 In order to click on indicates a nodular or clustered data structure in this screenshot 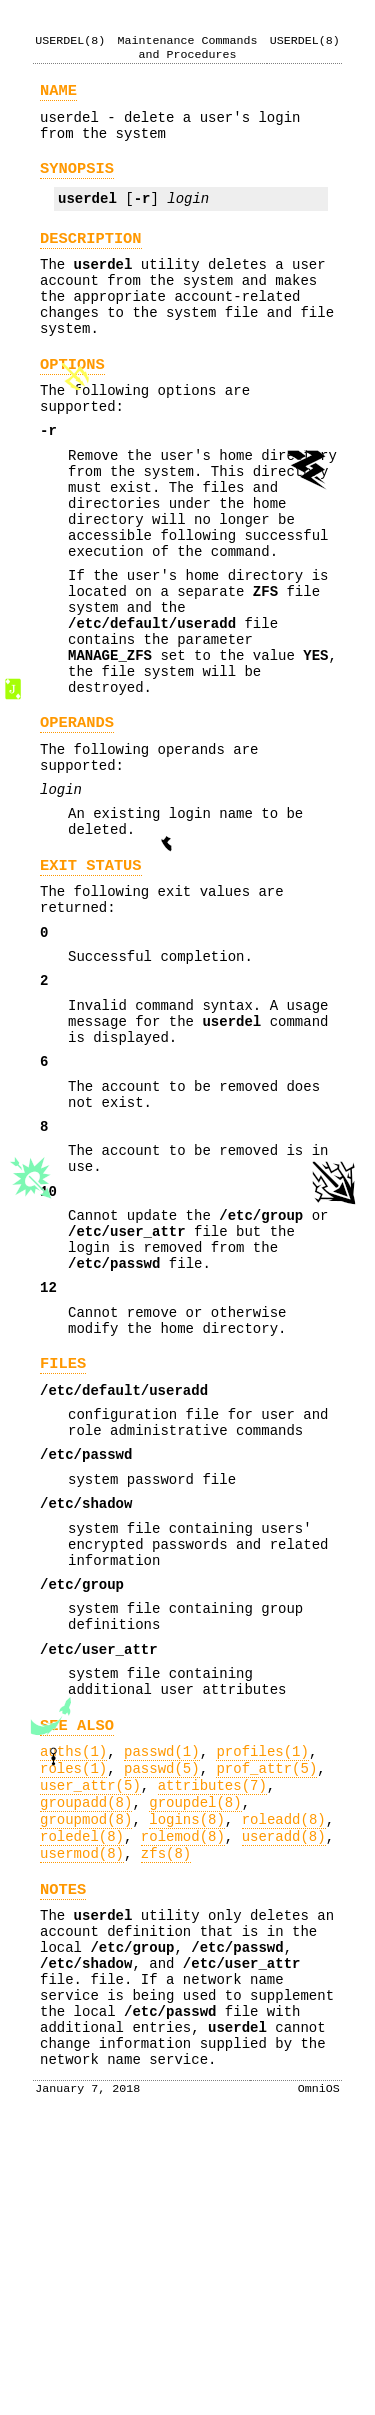, I will do `click(53, 1756)`.